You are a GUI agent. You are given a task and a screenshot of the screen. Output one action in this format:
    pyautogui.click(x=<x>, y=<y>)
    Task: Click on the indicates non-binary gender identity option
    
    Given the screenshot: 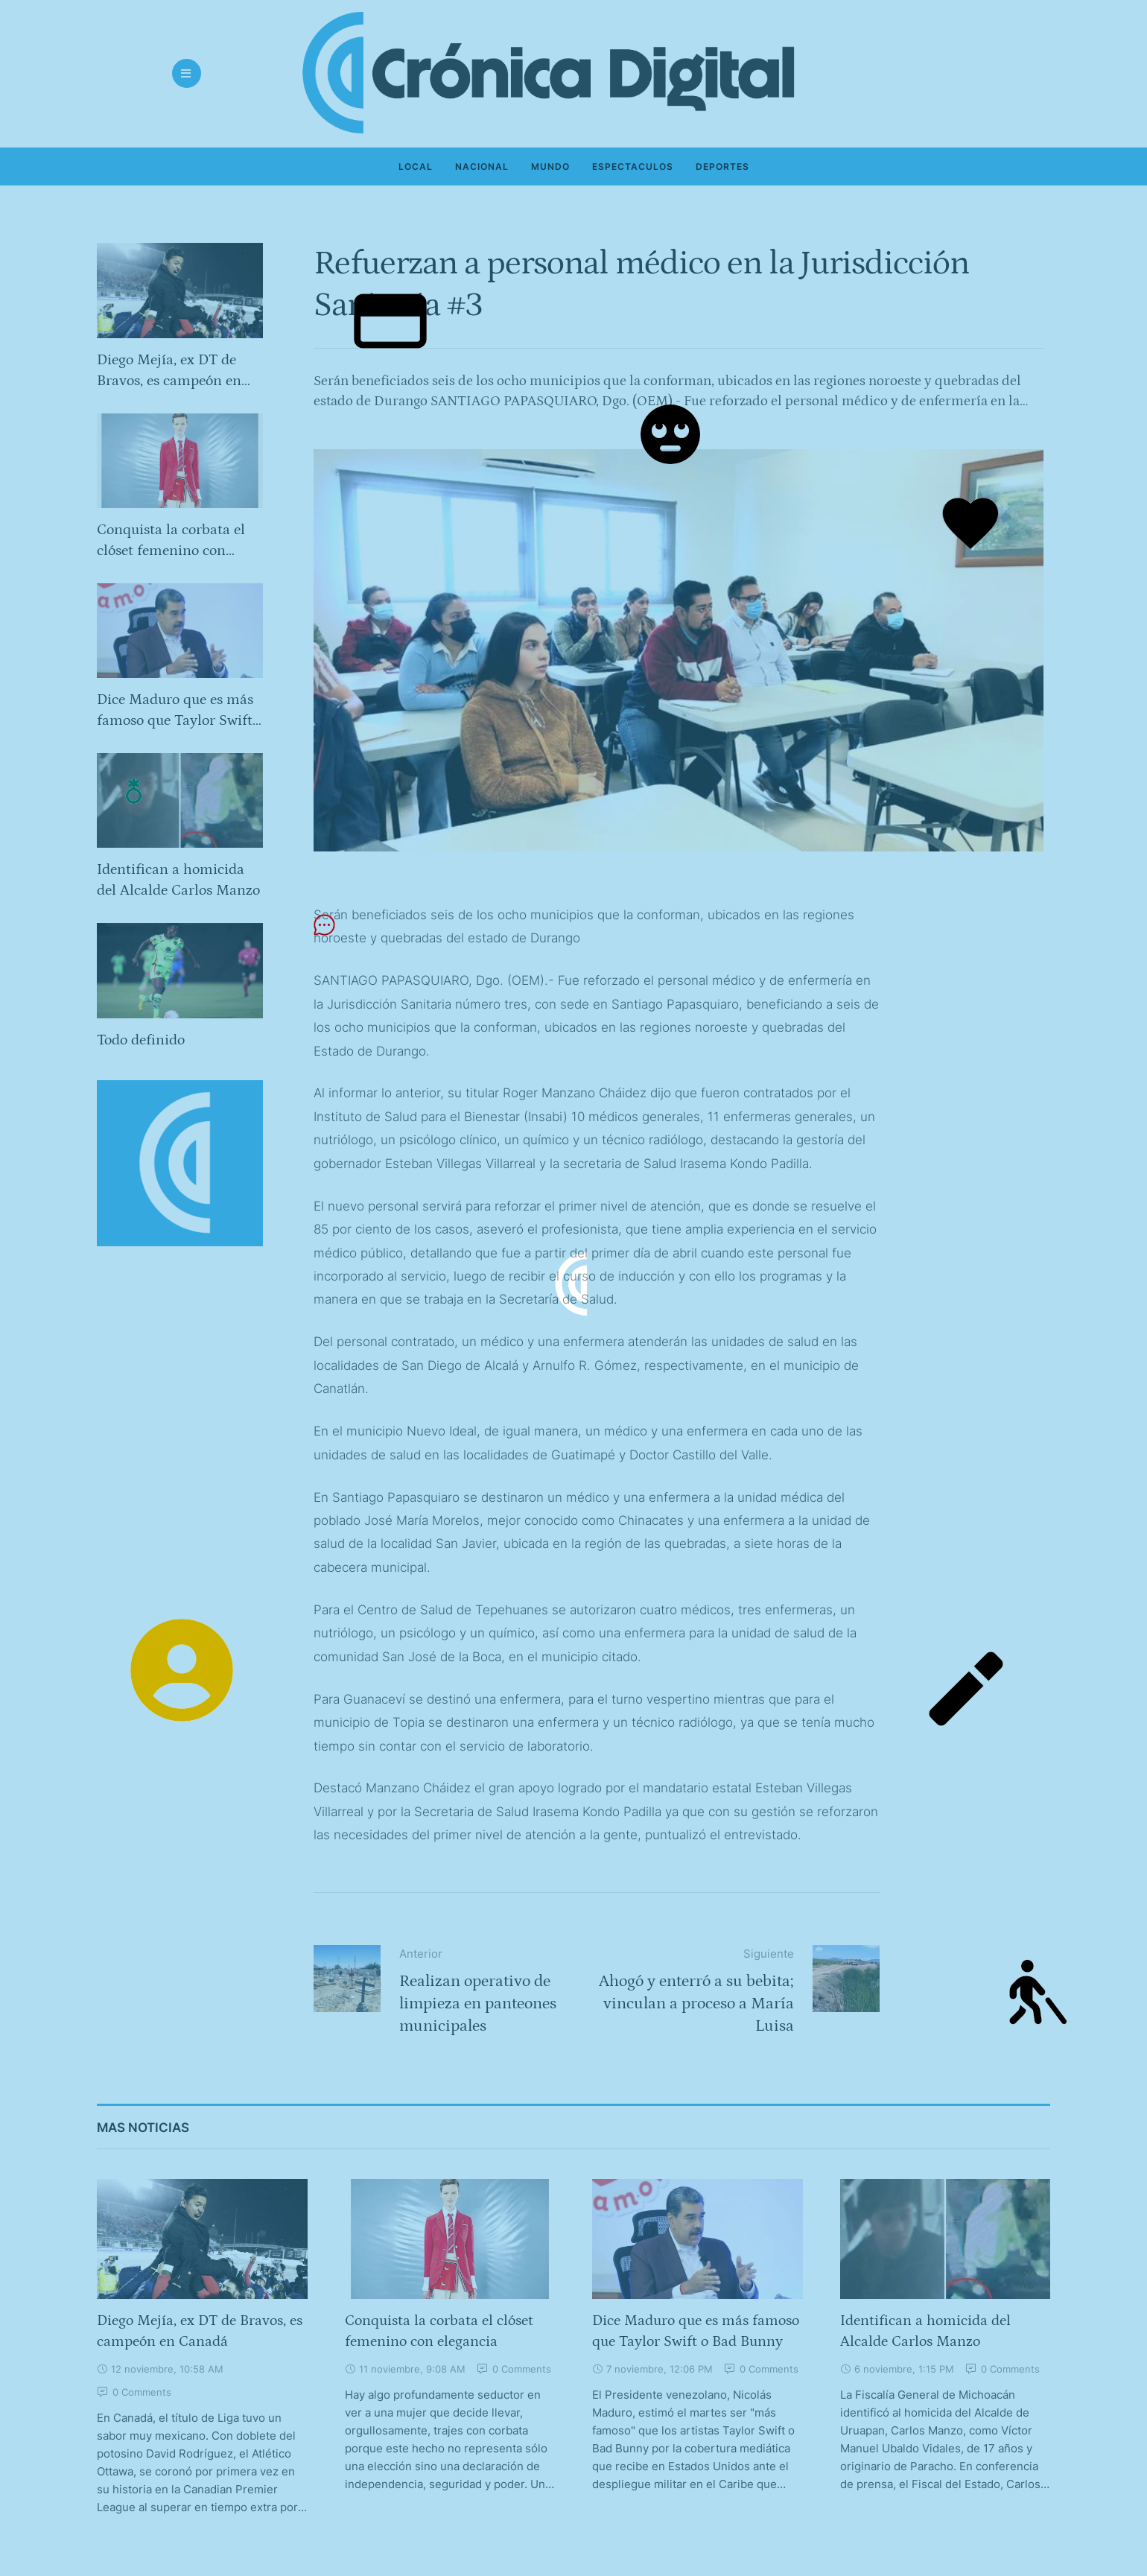 What is the action you would take?
    pyautogui.click(x=133, y=790)
    